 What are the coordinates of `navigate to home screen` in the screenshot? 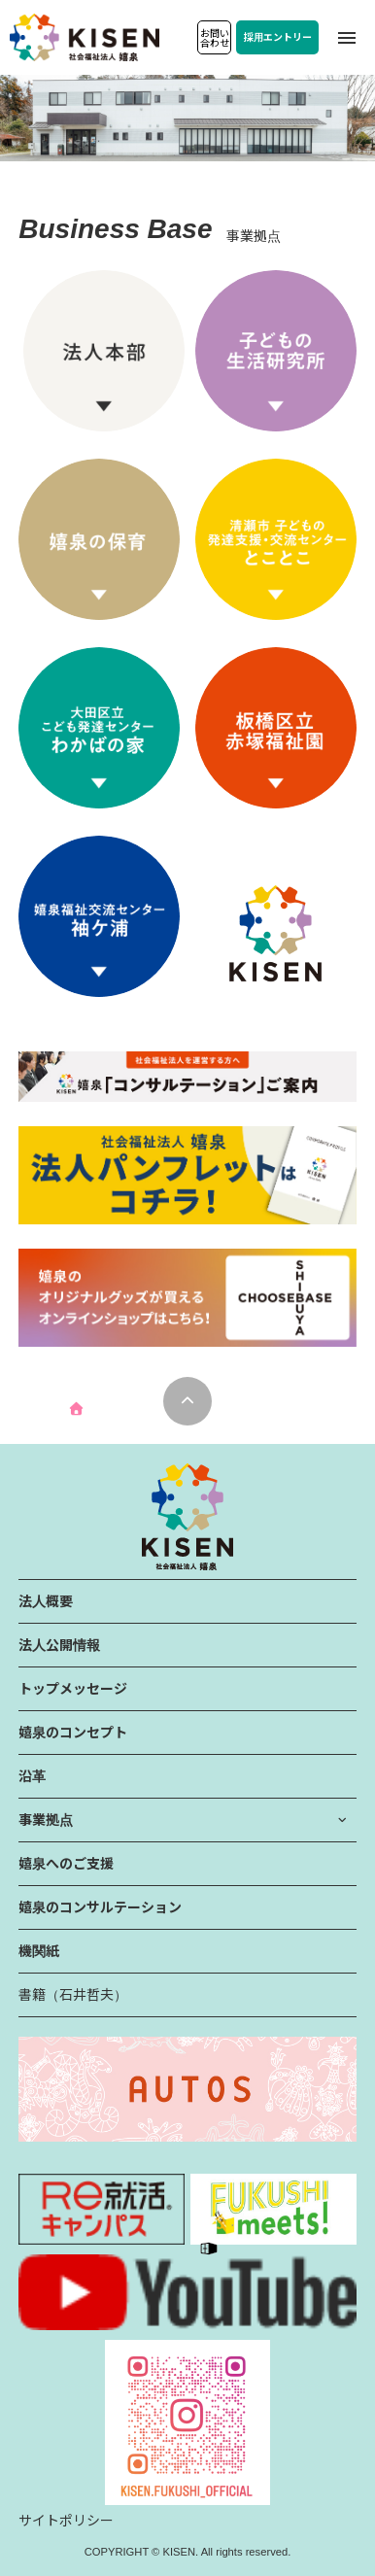 It's located at (76, 1408).